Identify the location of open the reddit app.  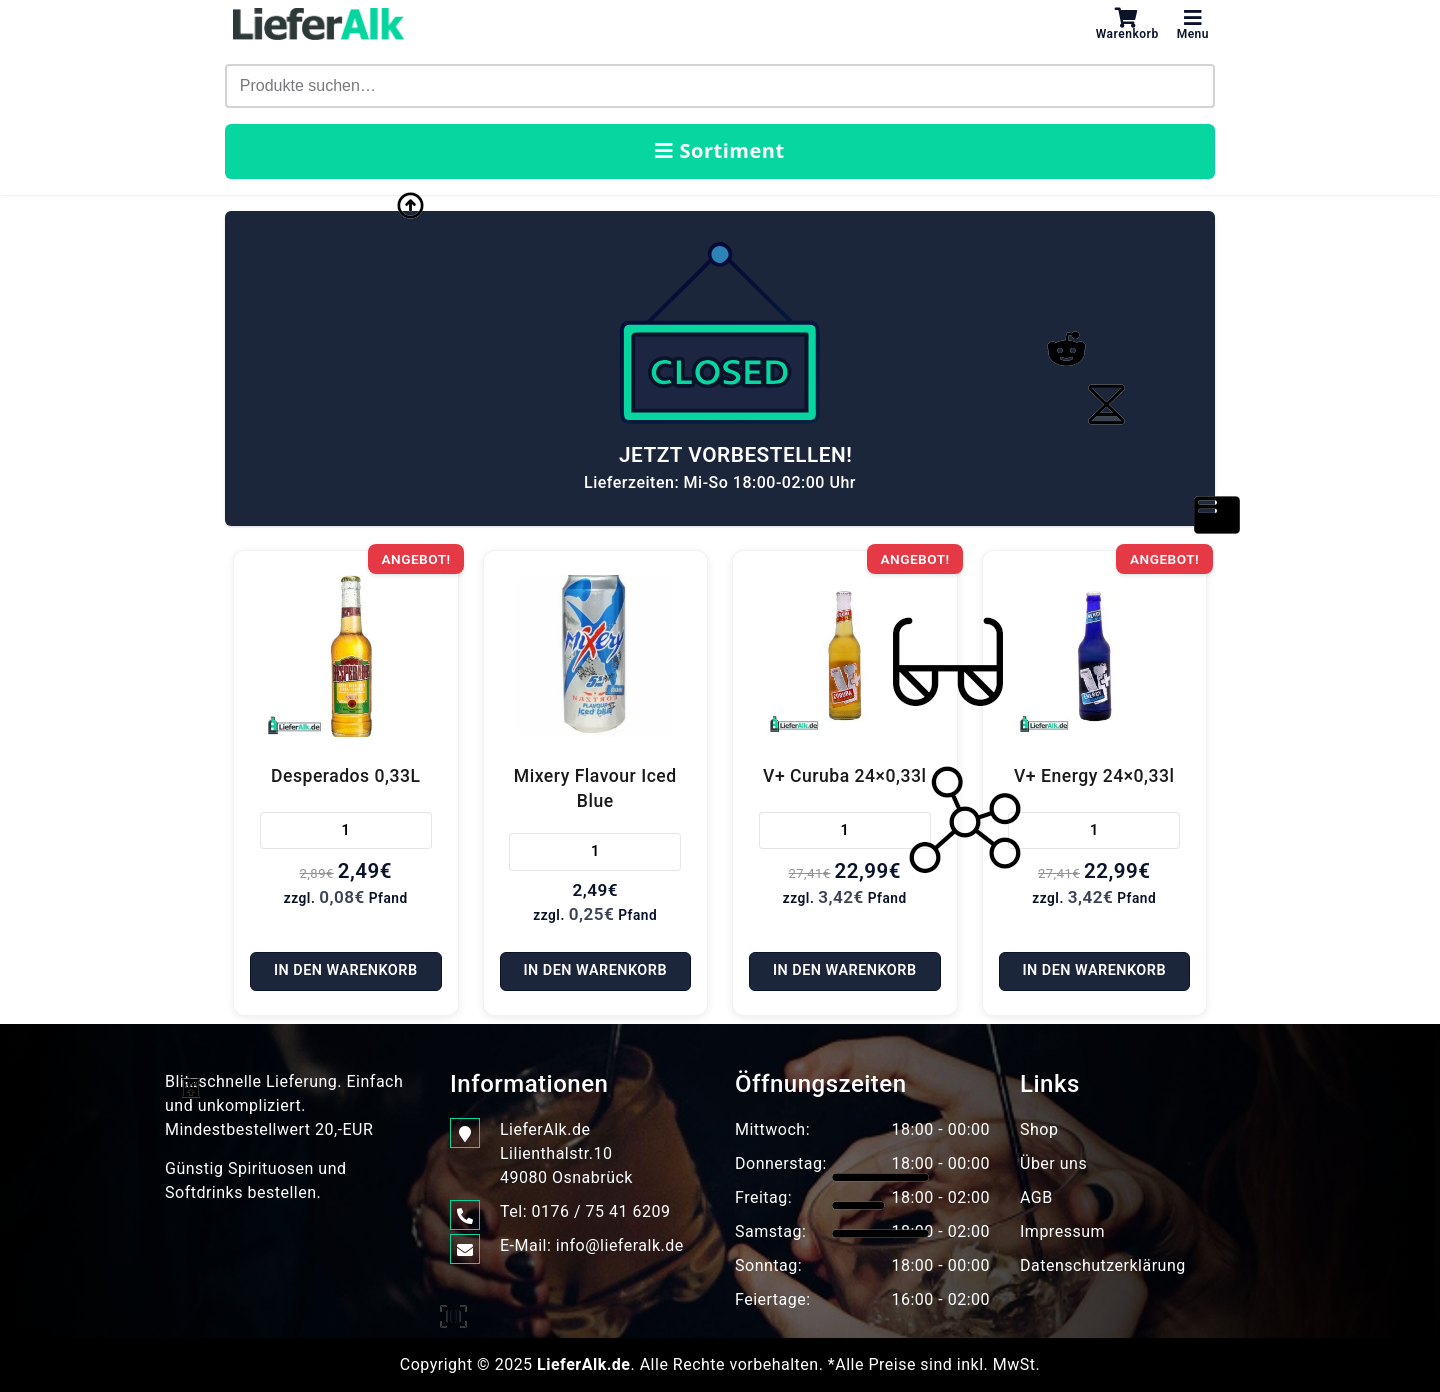
(1066, 350).